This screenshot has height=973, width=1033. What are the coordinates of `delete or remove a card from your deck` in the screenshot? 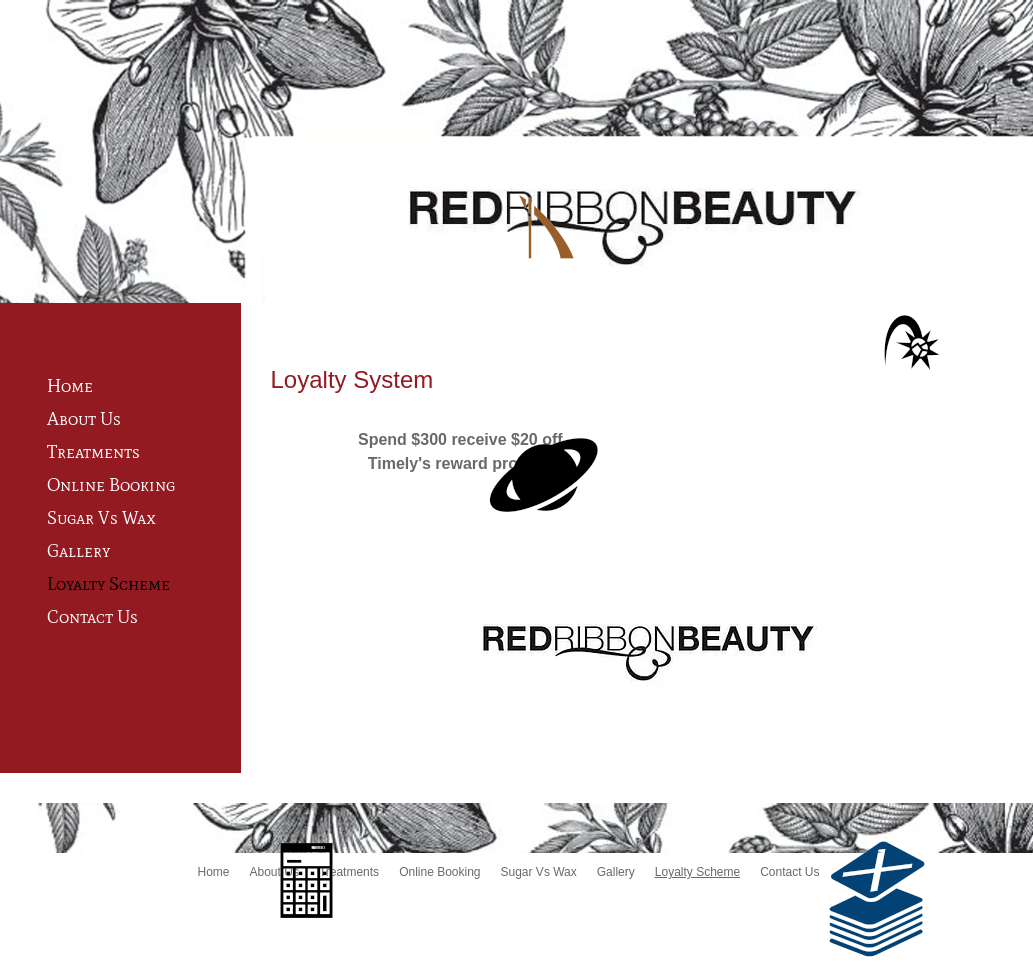 It's located at (877, 893).